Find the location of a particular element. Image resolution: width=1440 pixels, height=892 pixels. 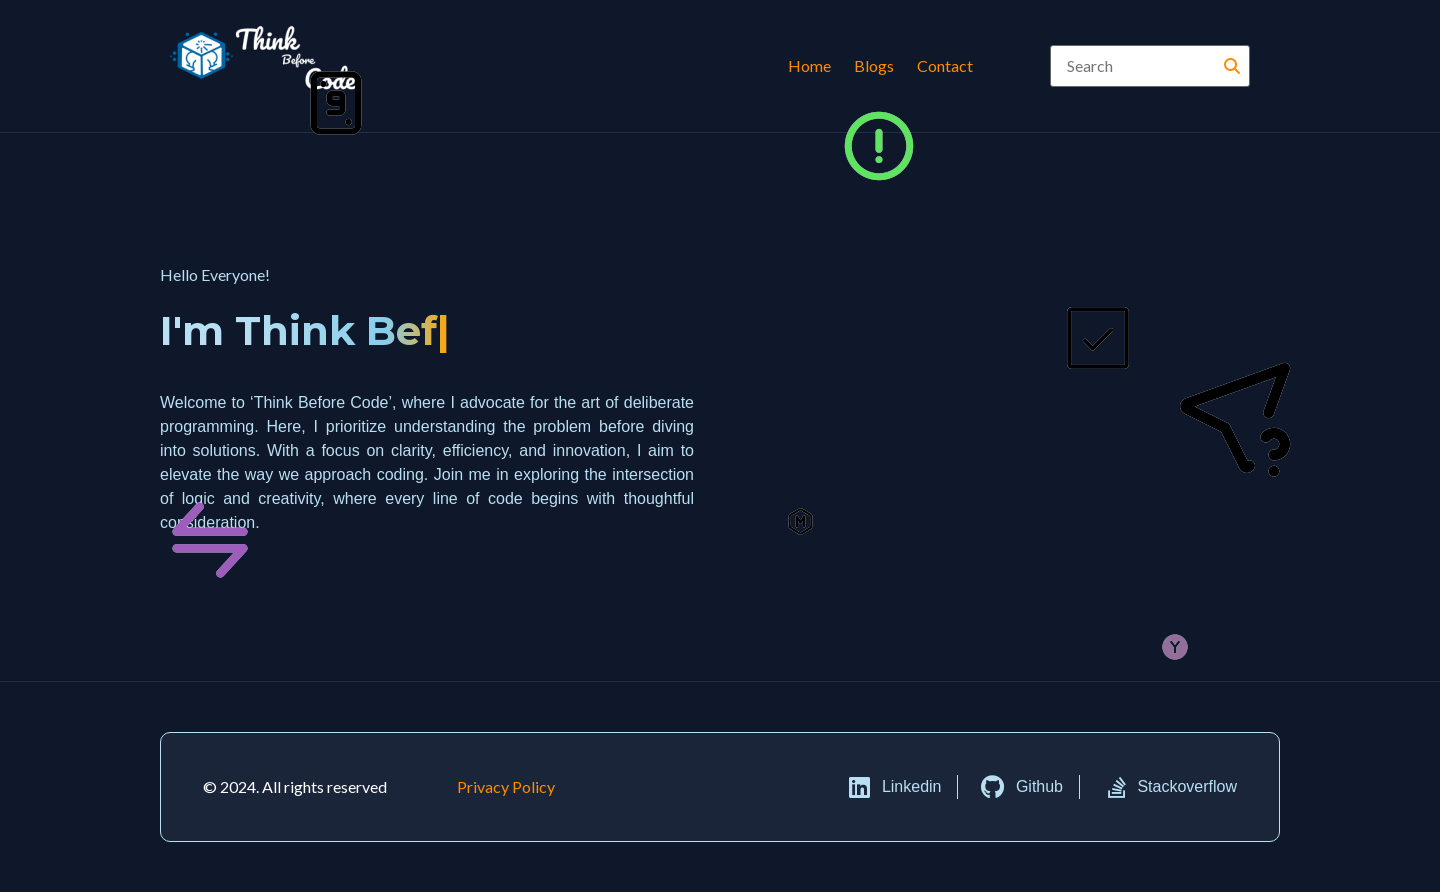

play the 9 card in a card game is located at coordinates (336, 103).